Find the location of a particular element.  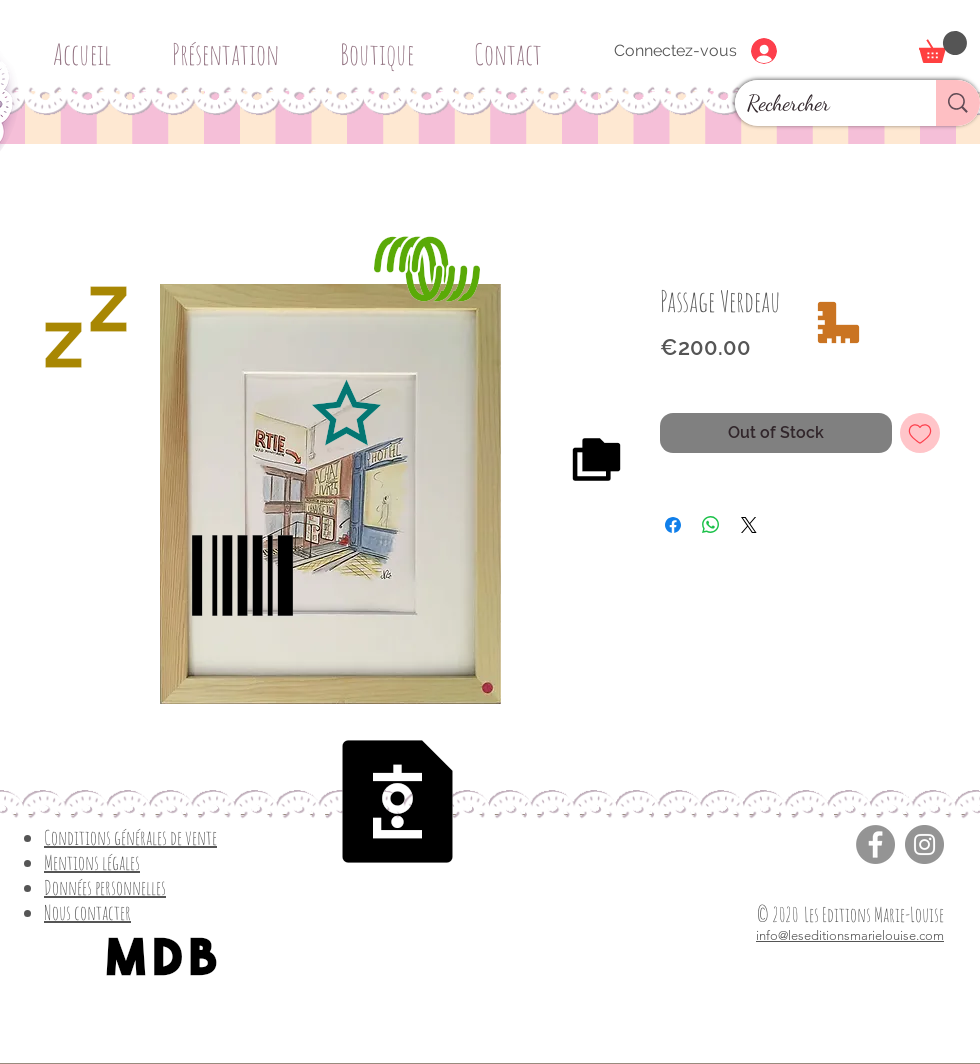

victron energy brand logo is located at coordinates (427, 269).